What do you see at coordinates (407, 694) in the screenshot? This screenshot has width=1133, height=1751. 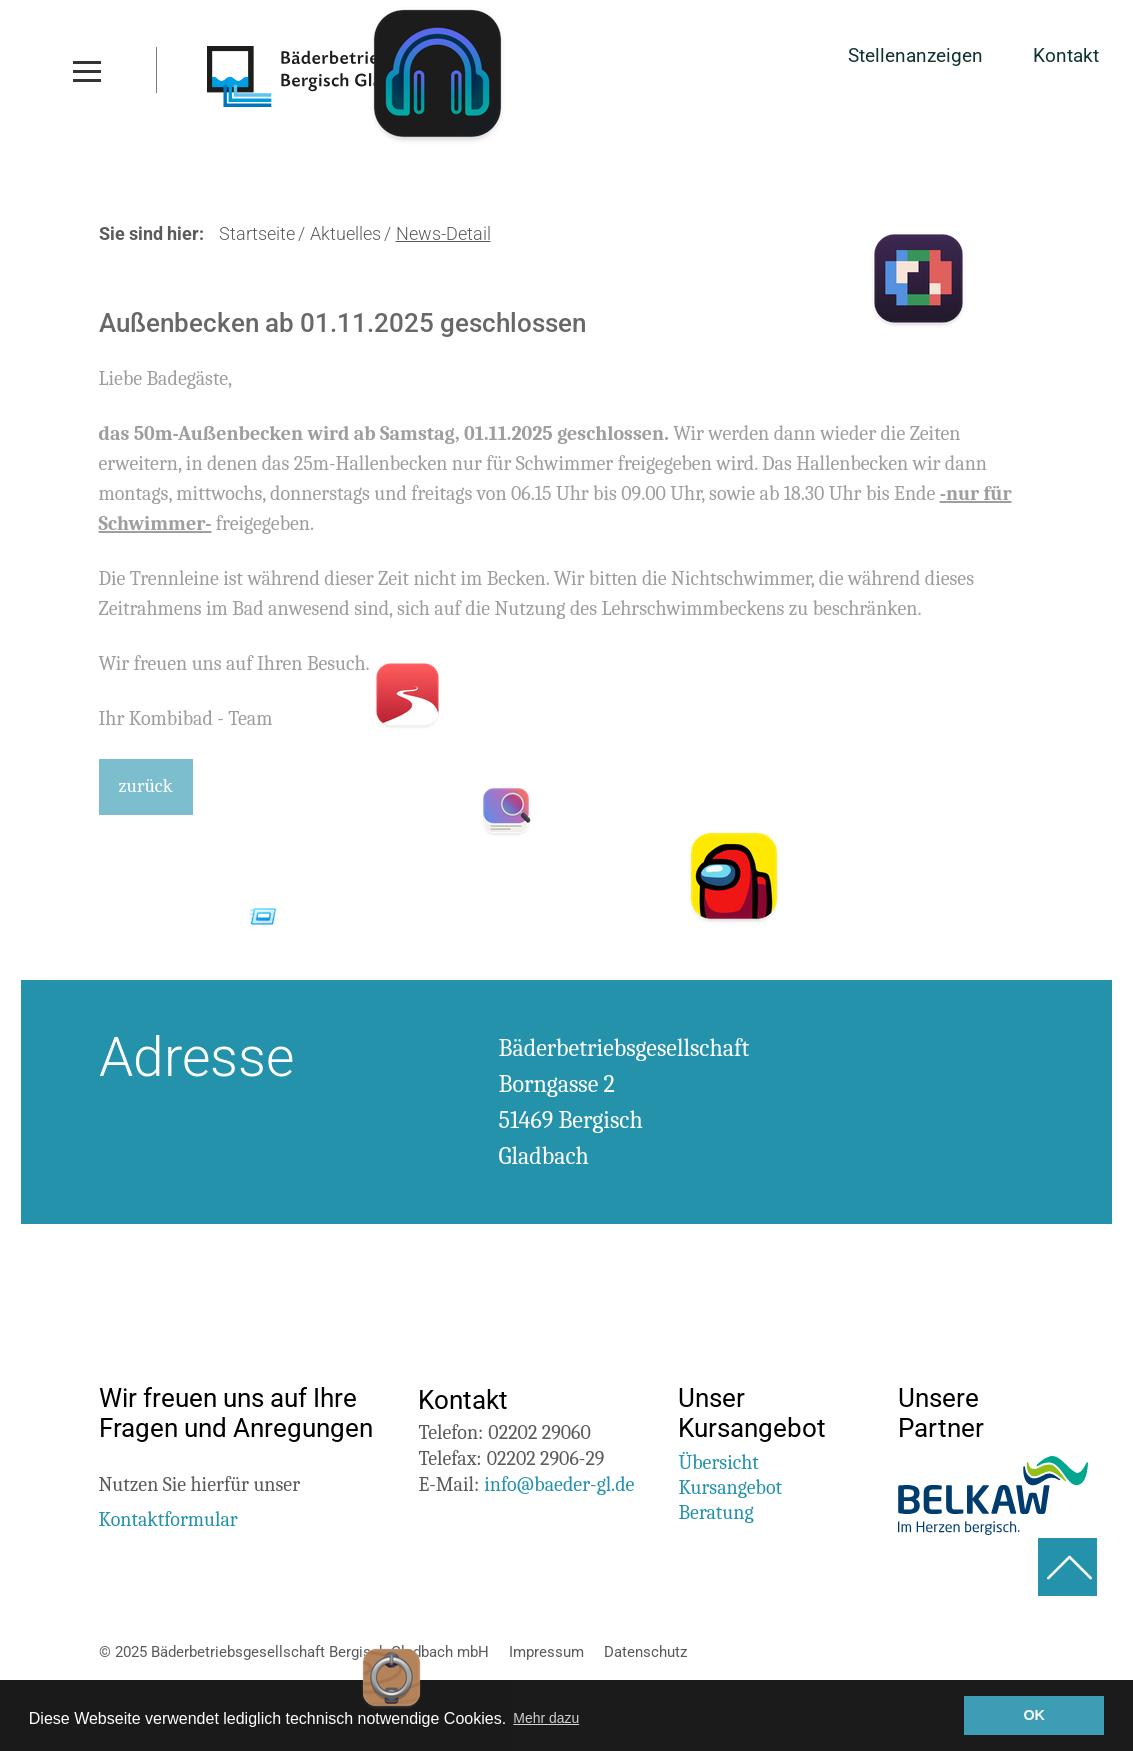 I see `open tutanota secure email app` at bounding box center [407, 694].